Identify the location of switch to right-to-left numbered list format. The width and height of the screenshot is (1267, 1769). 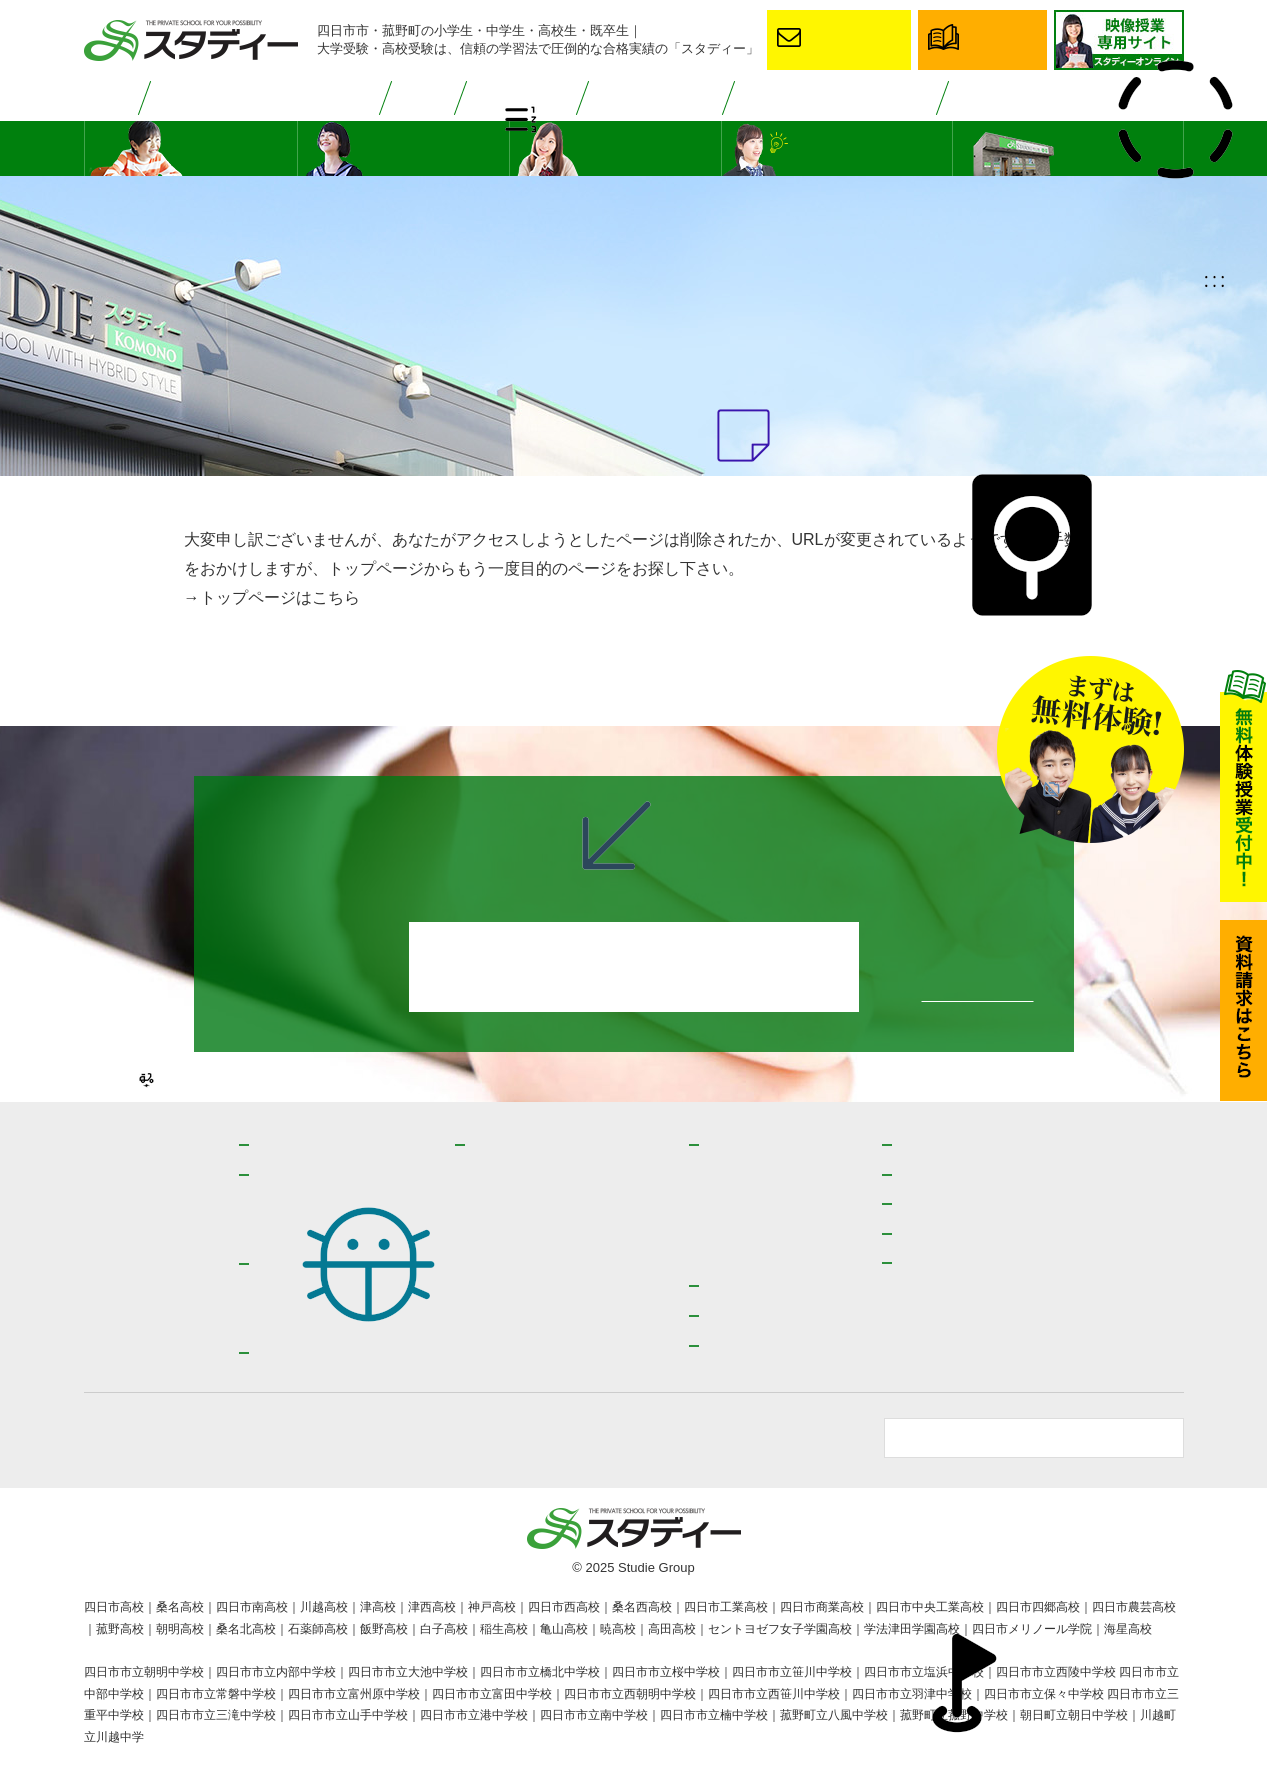
(521, 119).